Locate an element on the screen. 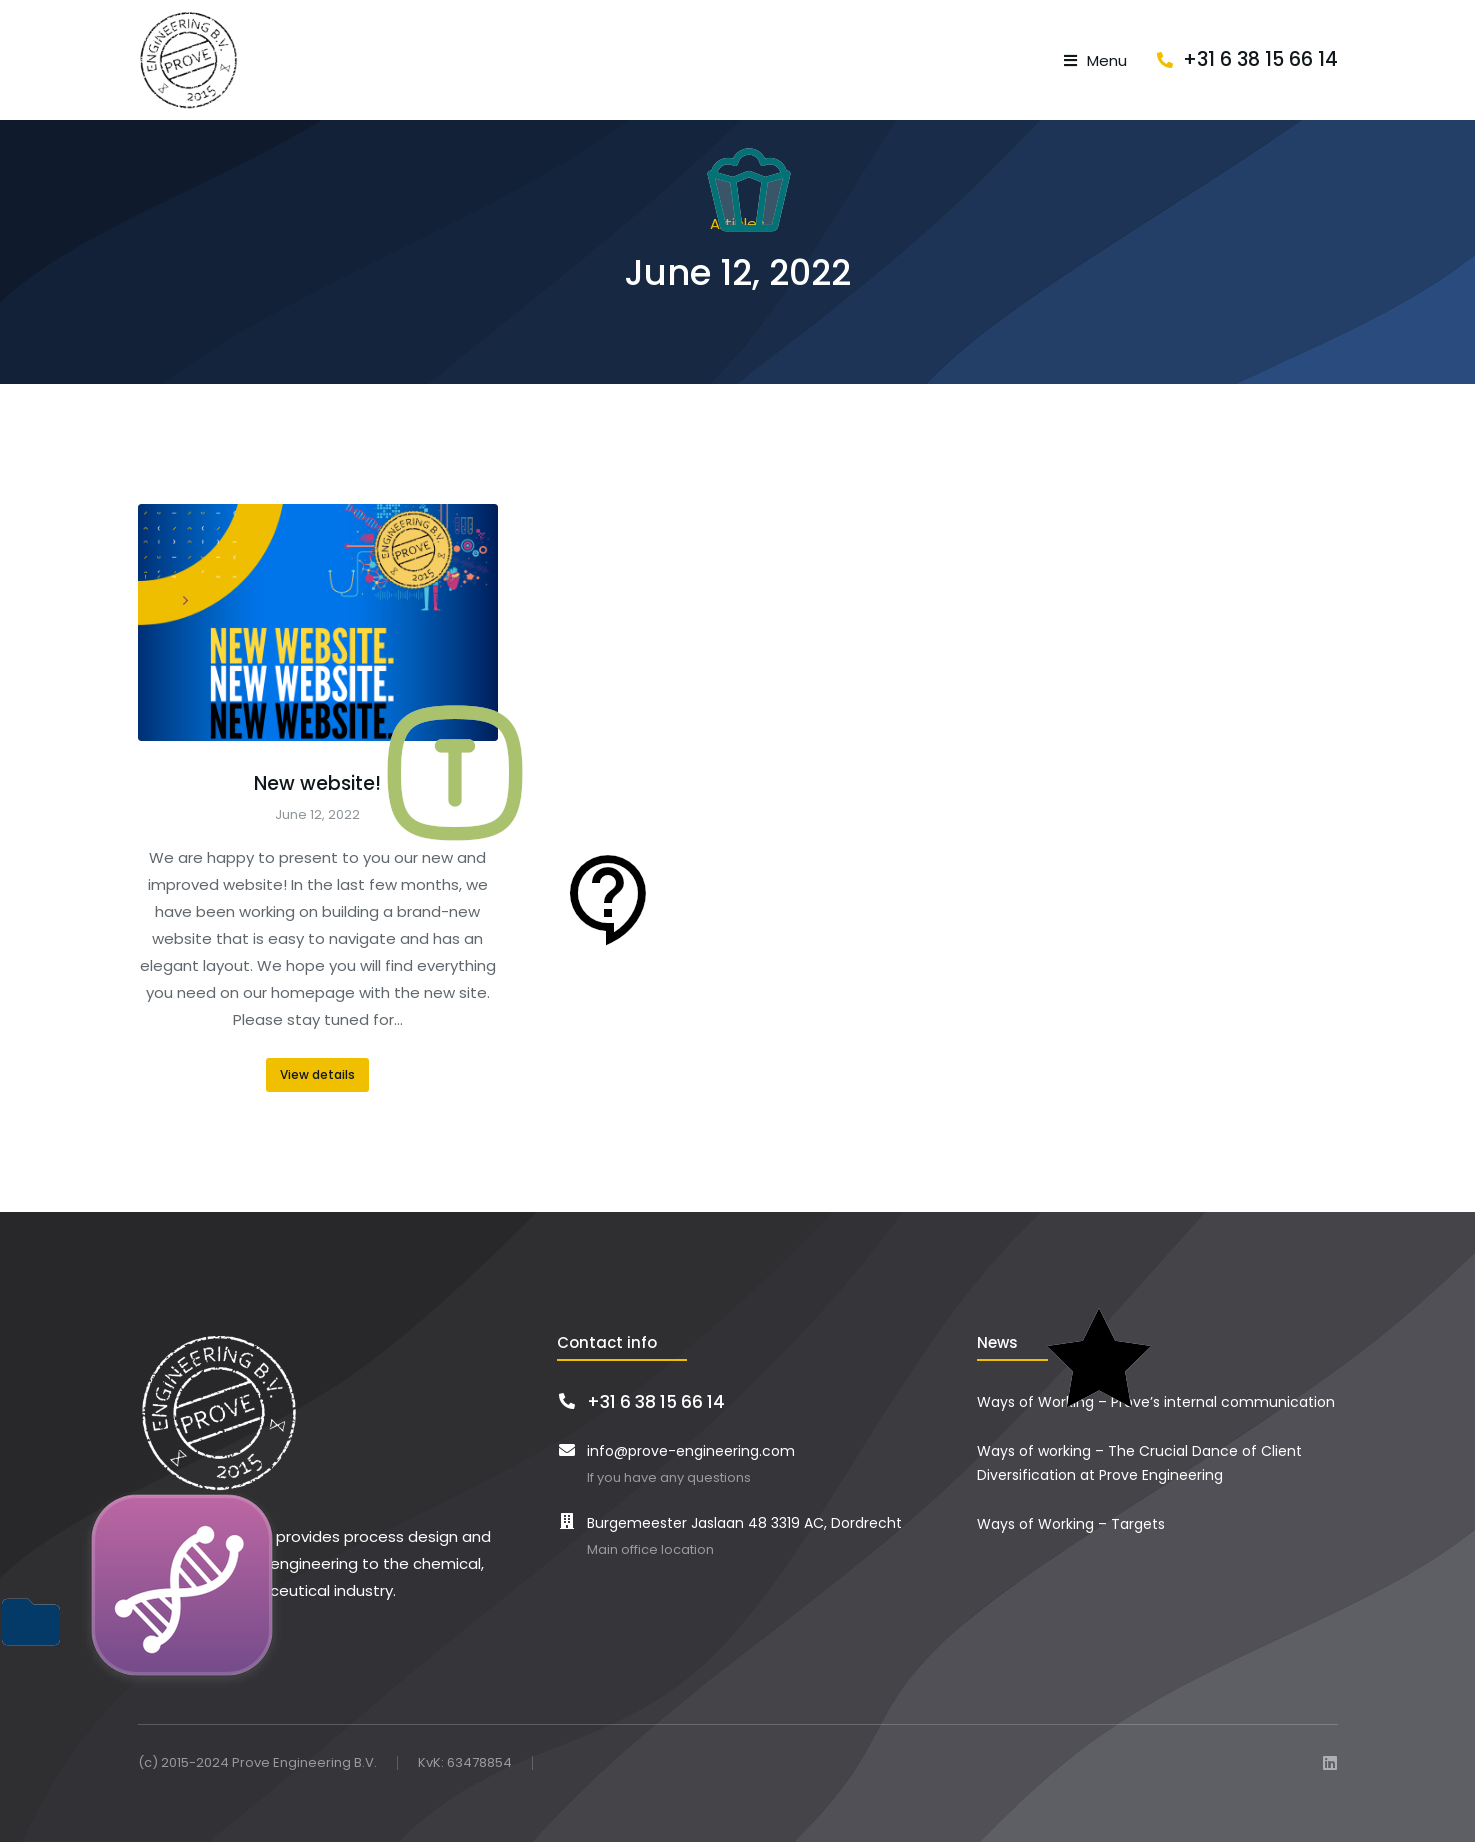 This screenshot has height=1842, width=1475. navigate to the next item or screen is located at coordinates (185, 600).